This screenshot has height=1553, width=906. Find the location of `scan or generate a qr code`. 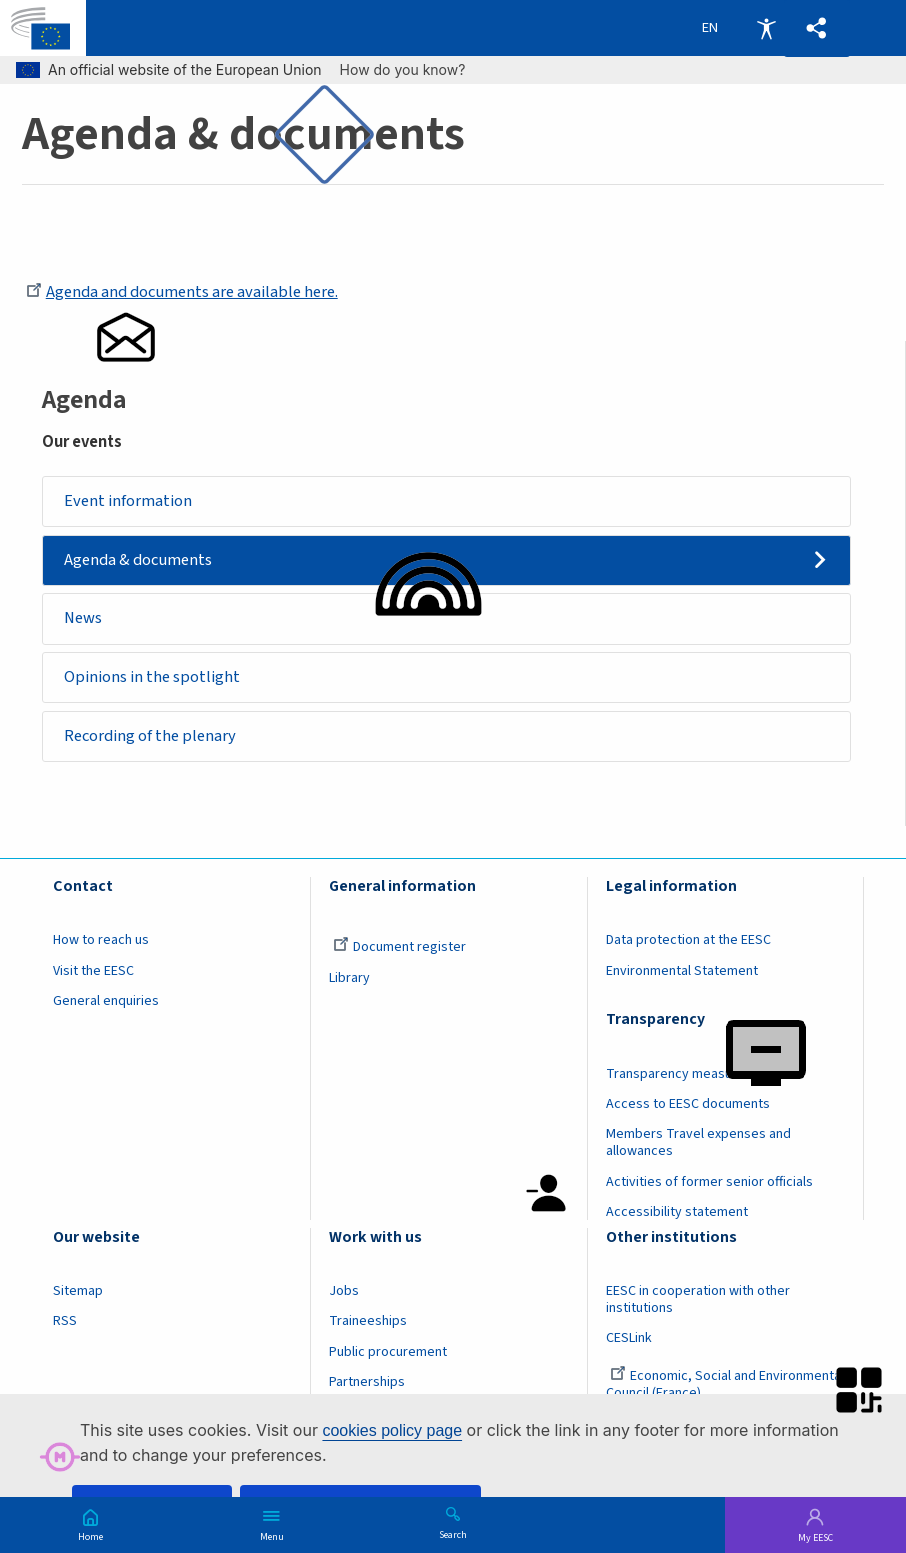

scan or generate a qr code is located at coordinates (859, 1390).